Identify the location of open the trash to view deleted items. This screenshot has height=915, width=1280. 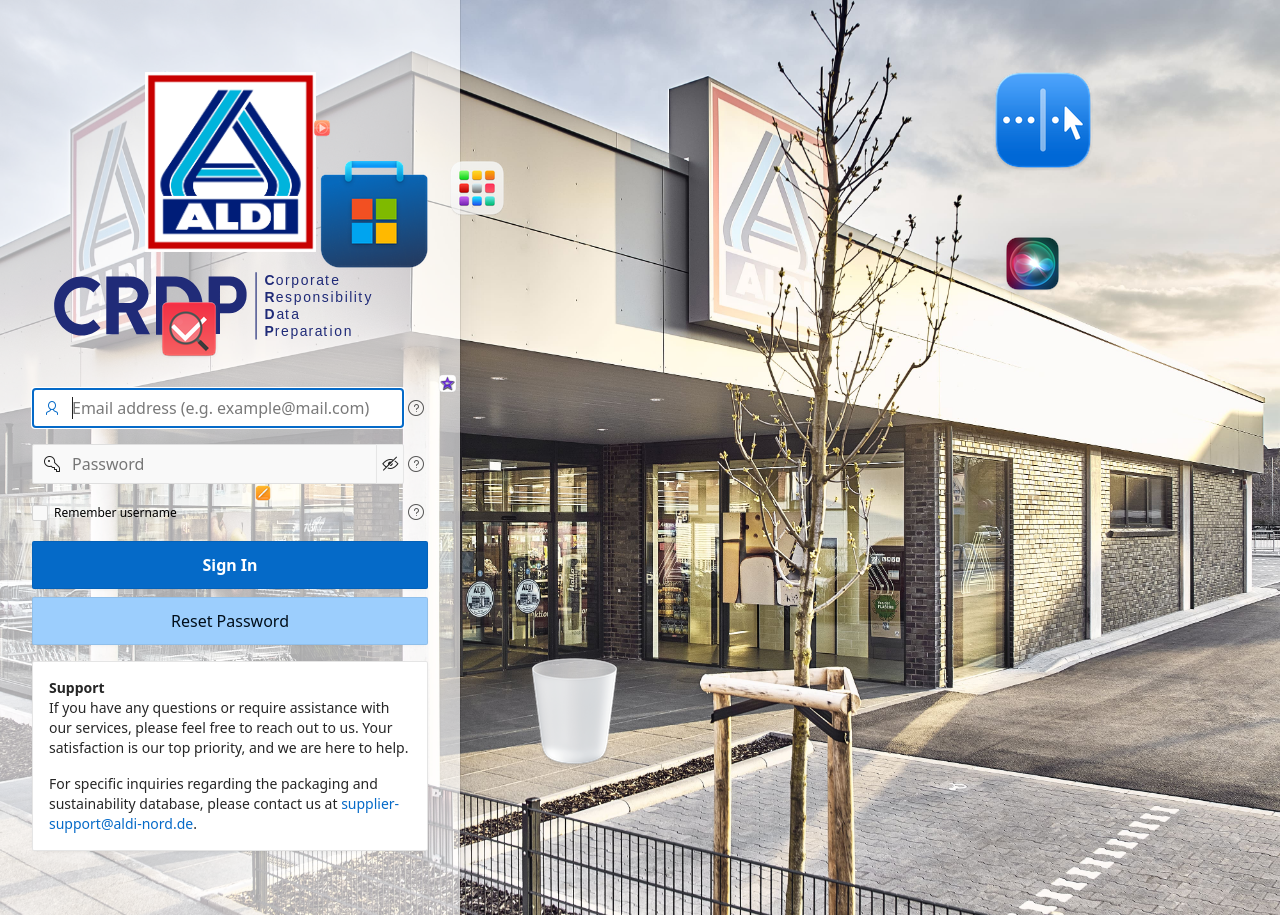
(574, 710).